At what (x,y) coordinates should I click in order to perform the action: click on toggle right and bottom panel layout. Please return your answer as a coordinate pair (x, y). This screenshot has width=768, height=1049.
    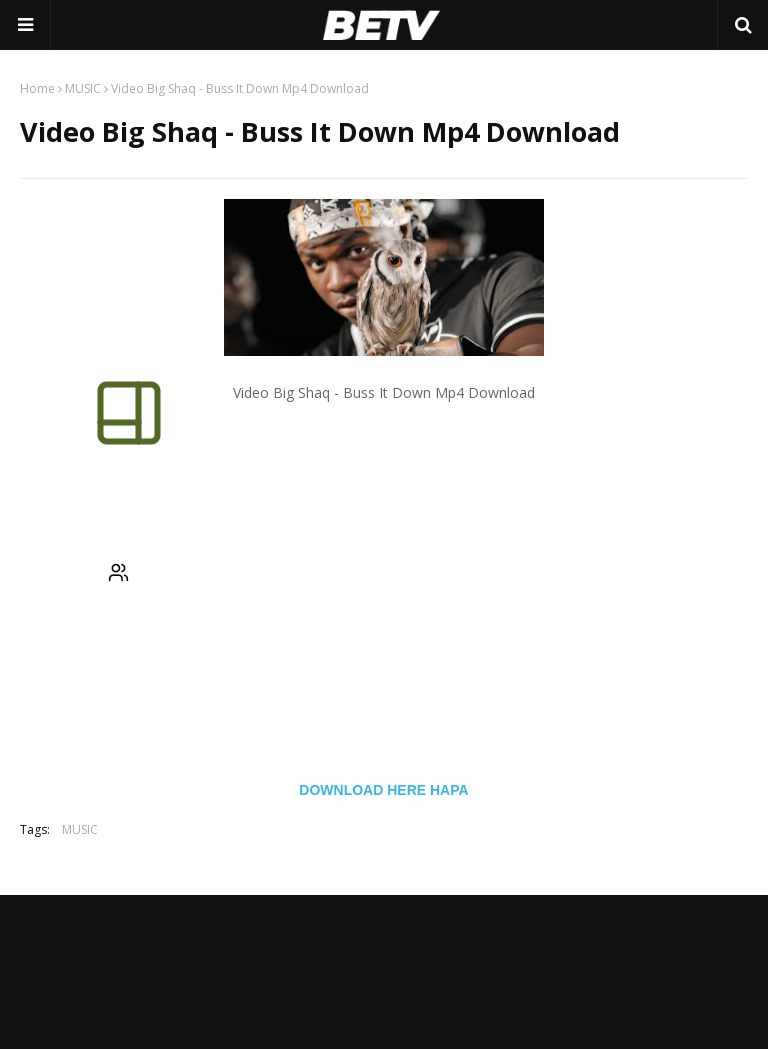
    Looking at the image, I should click on (129, 413).